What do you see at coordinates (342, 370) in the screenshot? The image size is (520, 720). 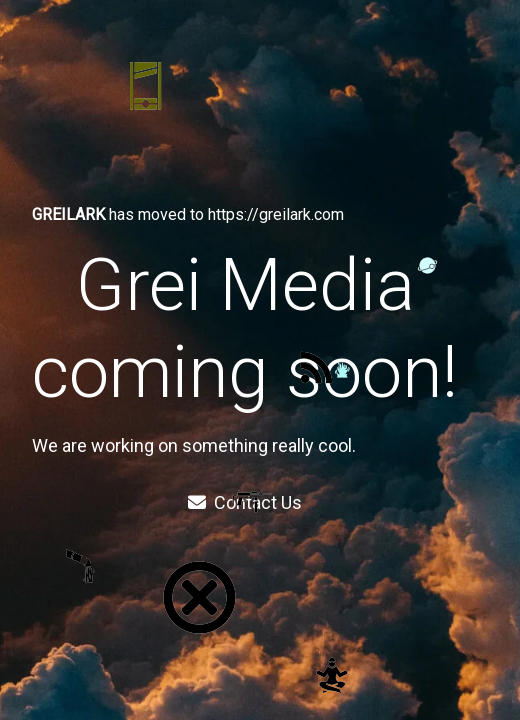 I see `indicates a celebration or special event` at bounding box center [342, 370].